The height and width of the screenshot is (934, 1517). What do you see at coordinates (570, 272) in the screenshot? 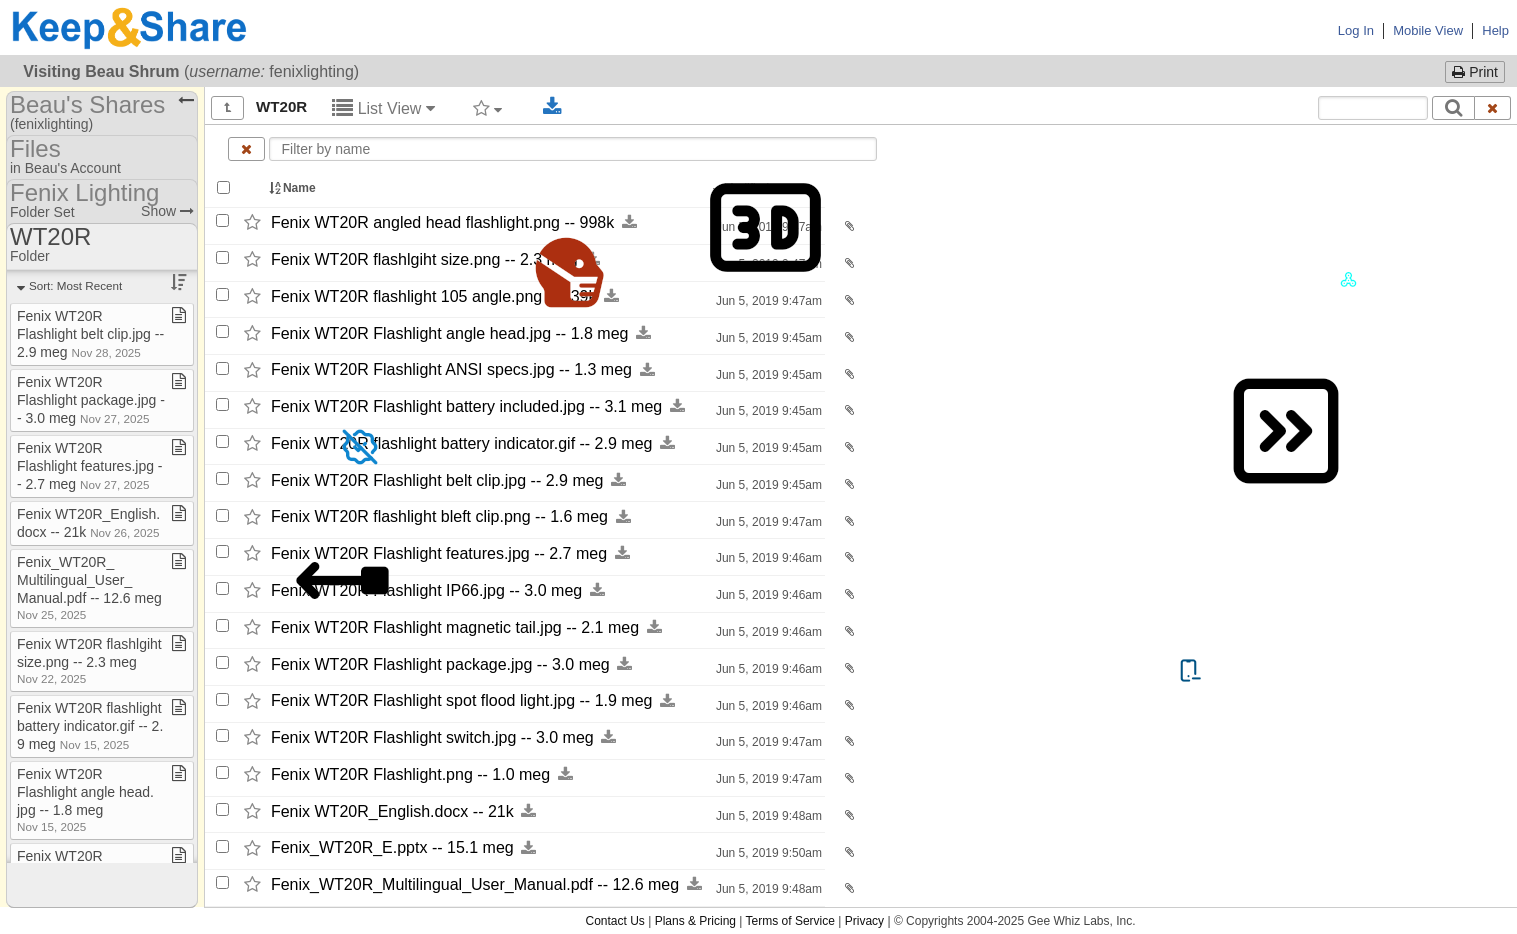
I see `indicates face mask required` at bounding box center [570, 272].